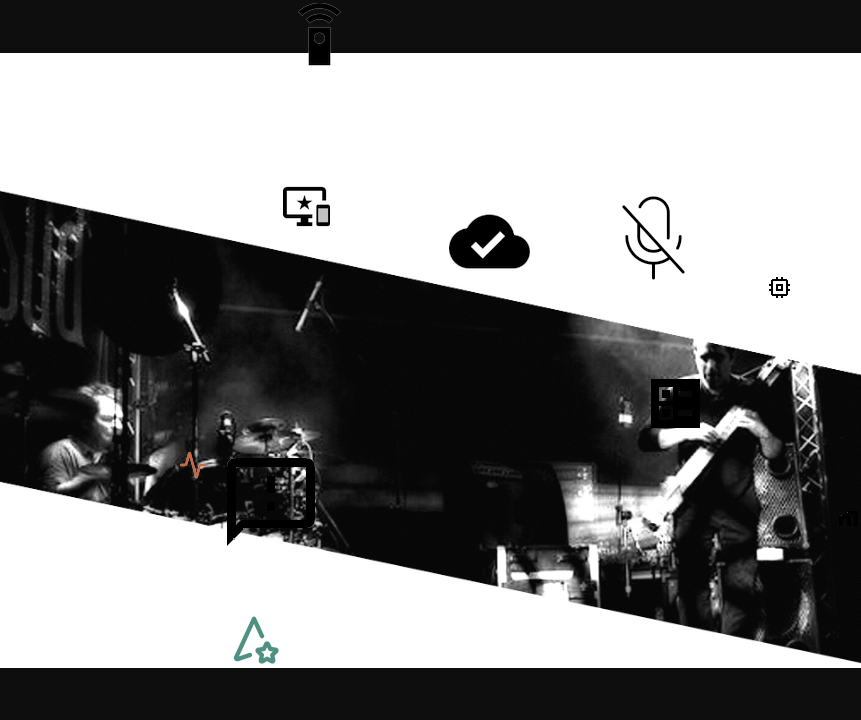 This screenshot has height=720, width=861. Describe the element at coordinates (779, 287) in the screenshot. I see `view device memory or storage info` at that location.